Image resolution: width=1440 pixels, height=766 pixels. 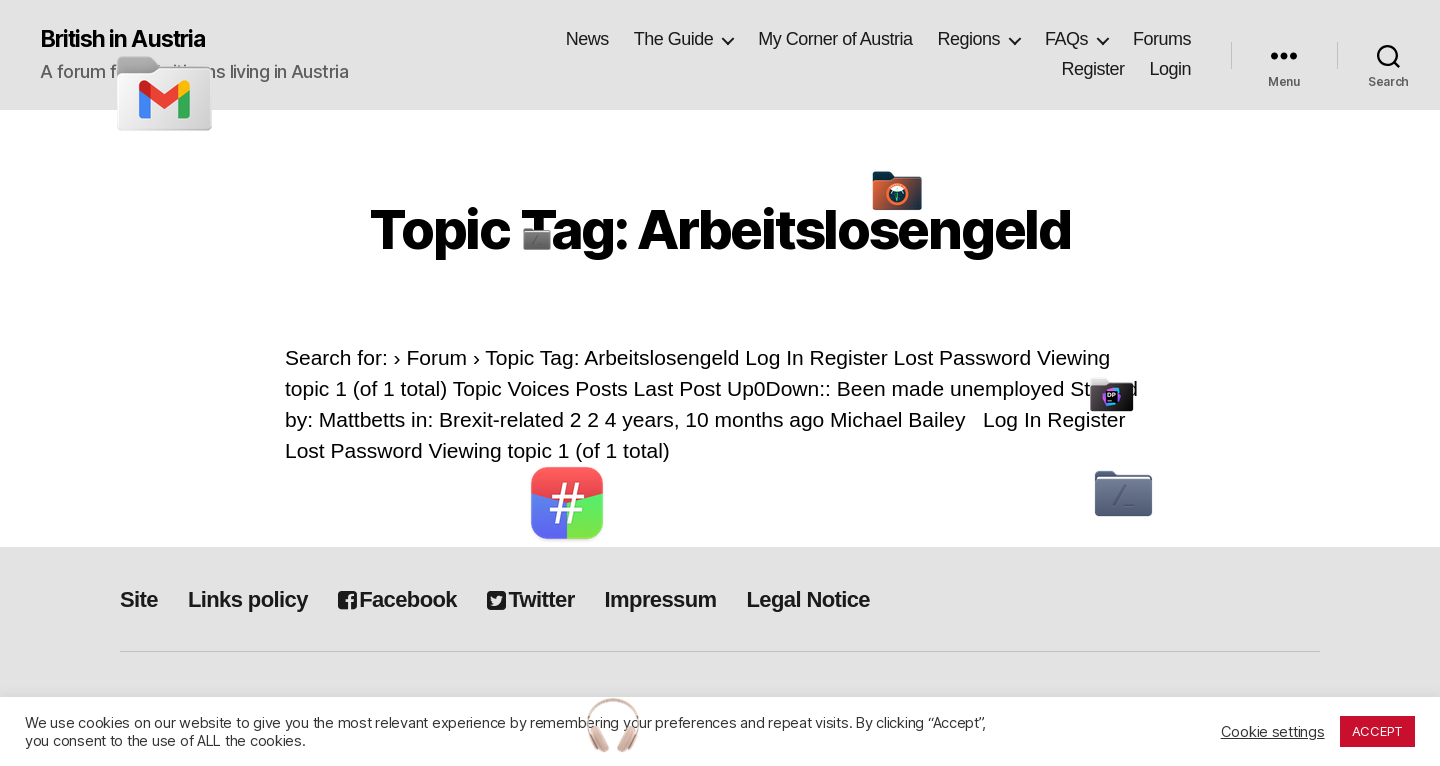 I want to click on open android 14 system folder, so click(x=897, y=192).